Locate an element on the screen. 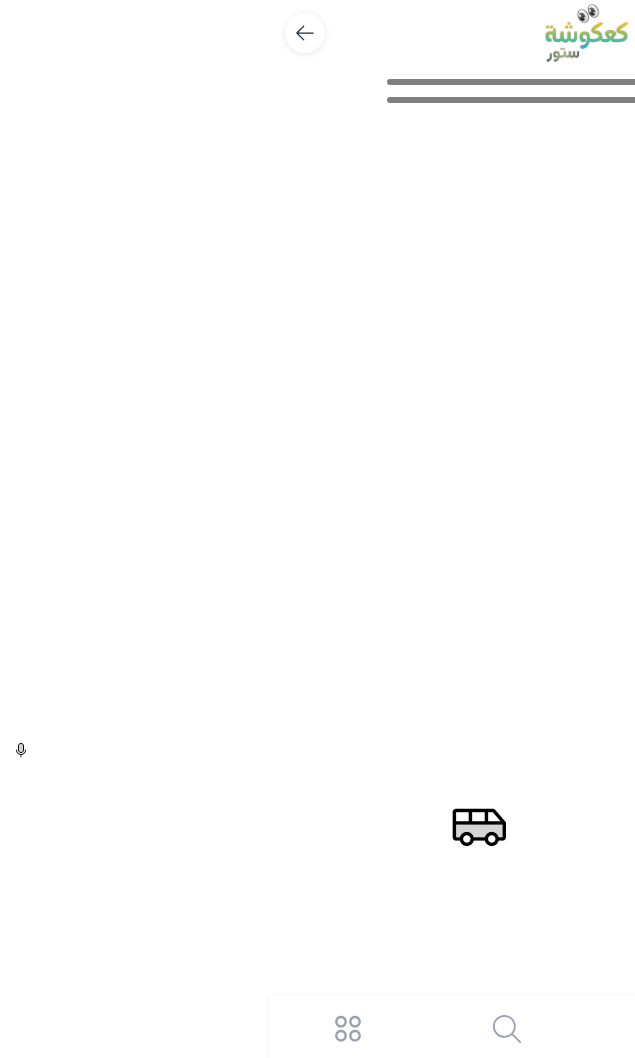 The width and height of the screenshot is (635, 1058). tap to start voice recording is located at coordinates (21, 750).